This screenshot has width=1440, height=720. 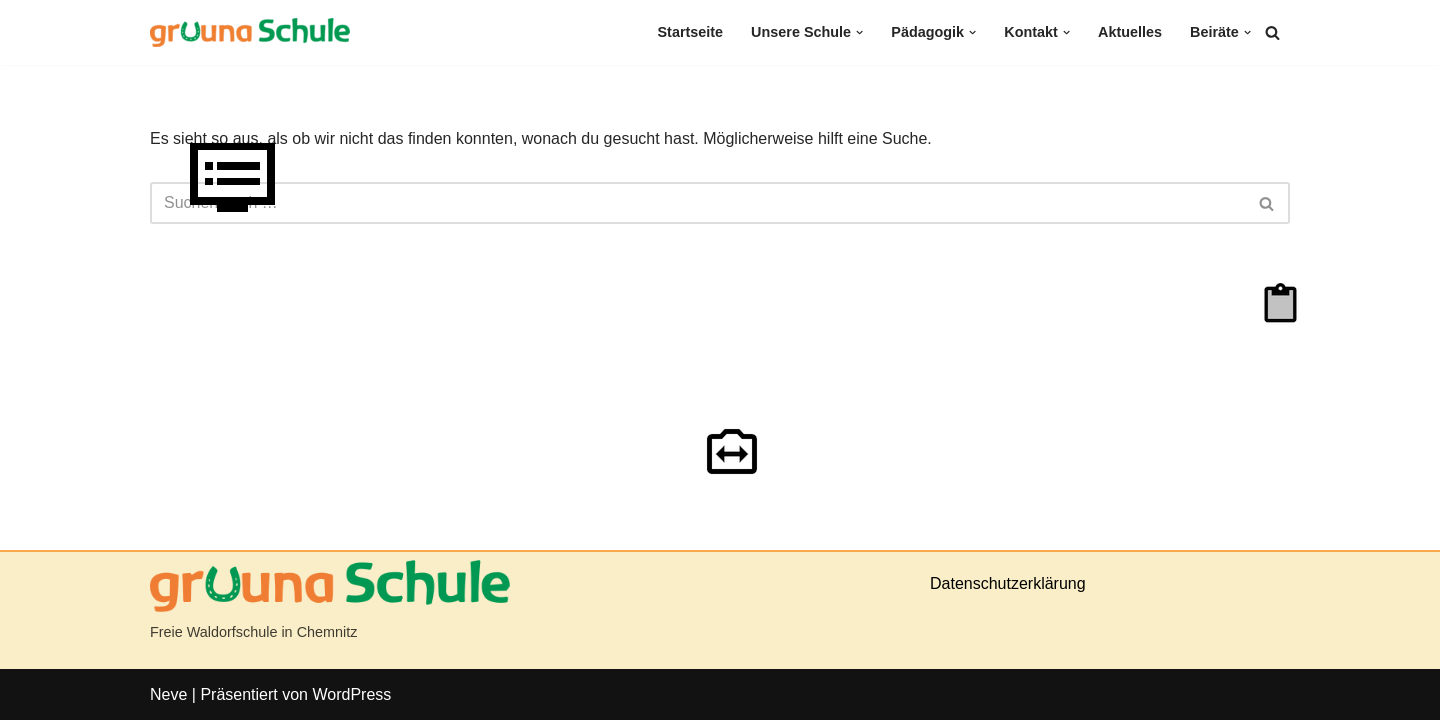 What do you see at coordinates (1280, 304) in the screenshot?
I see `paste content from clipboard` at bounding box center [1280, 304].